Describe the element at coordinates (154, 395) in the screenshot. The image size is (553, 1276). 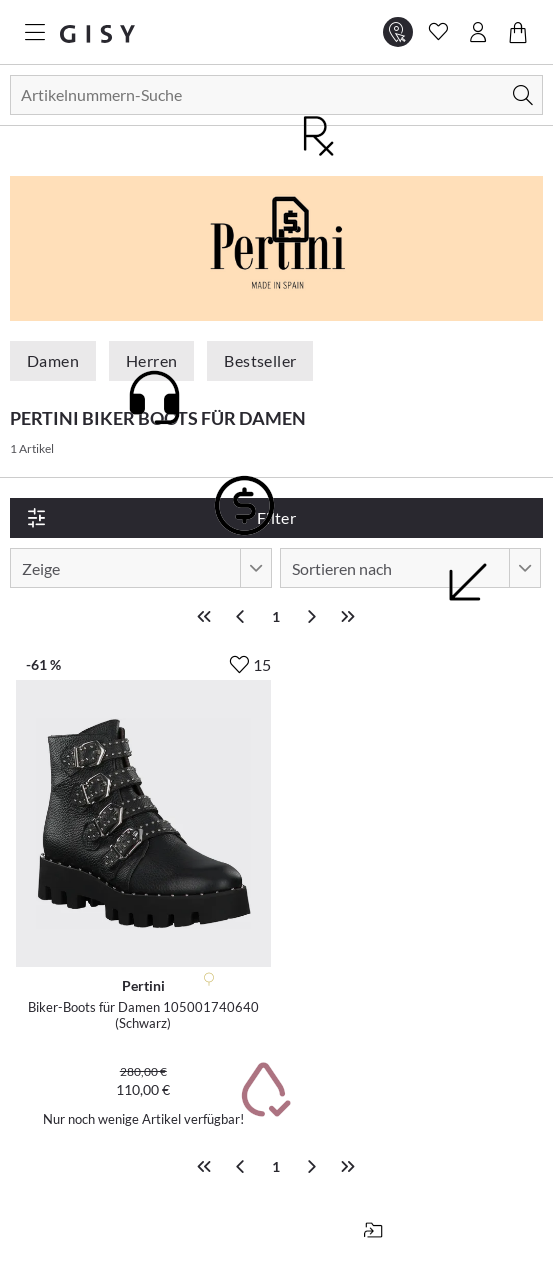
I see `contact customer support` at that location.